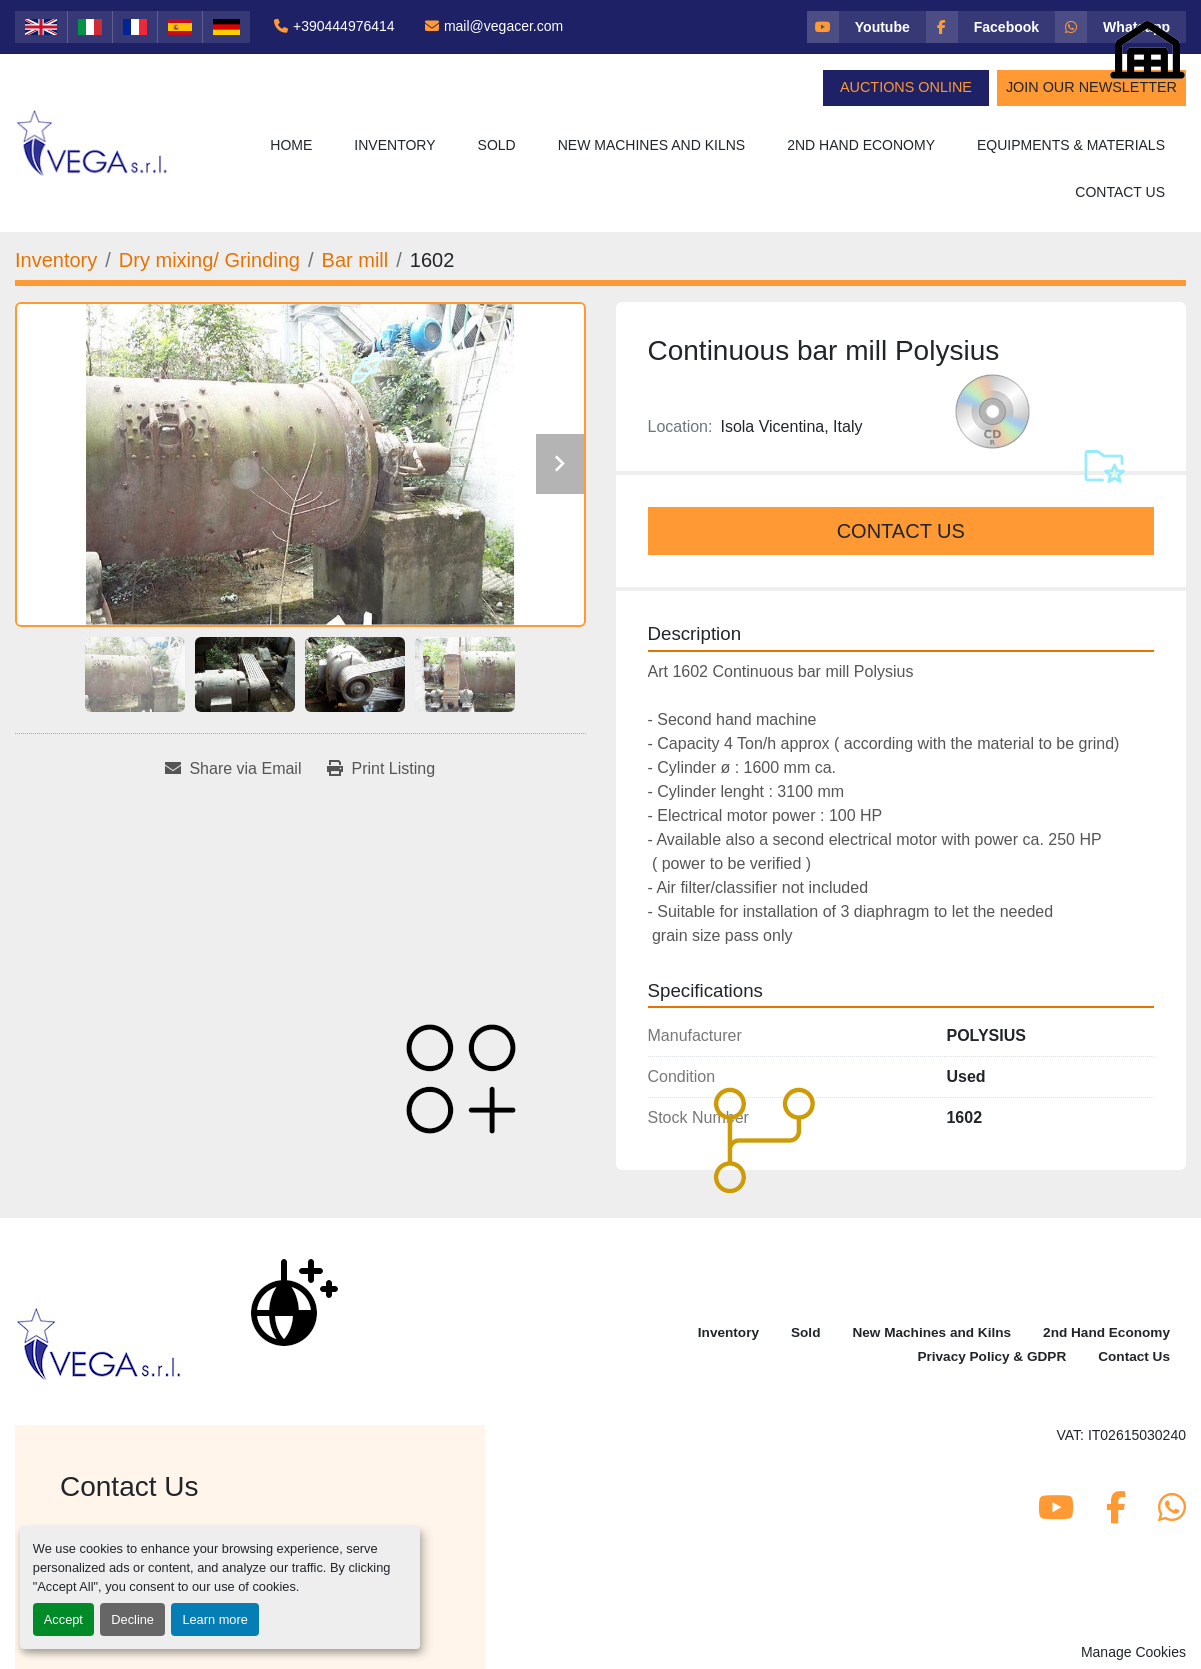  What do you see at coordinates (1147, 53) in the screenshot?
I see `access garage or parking settings` at bounding box center [1147, 53].